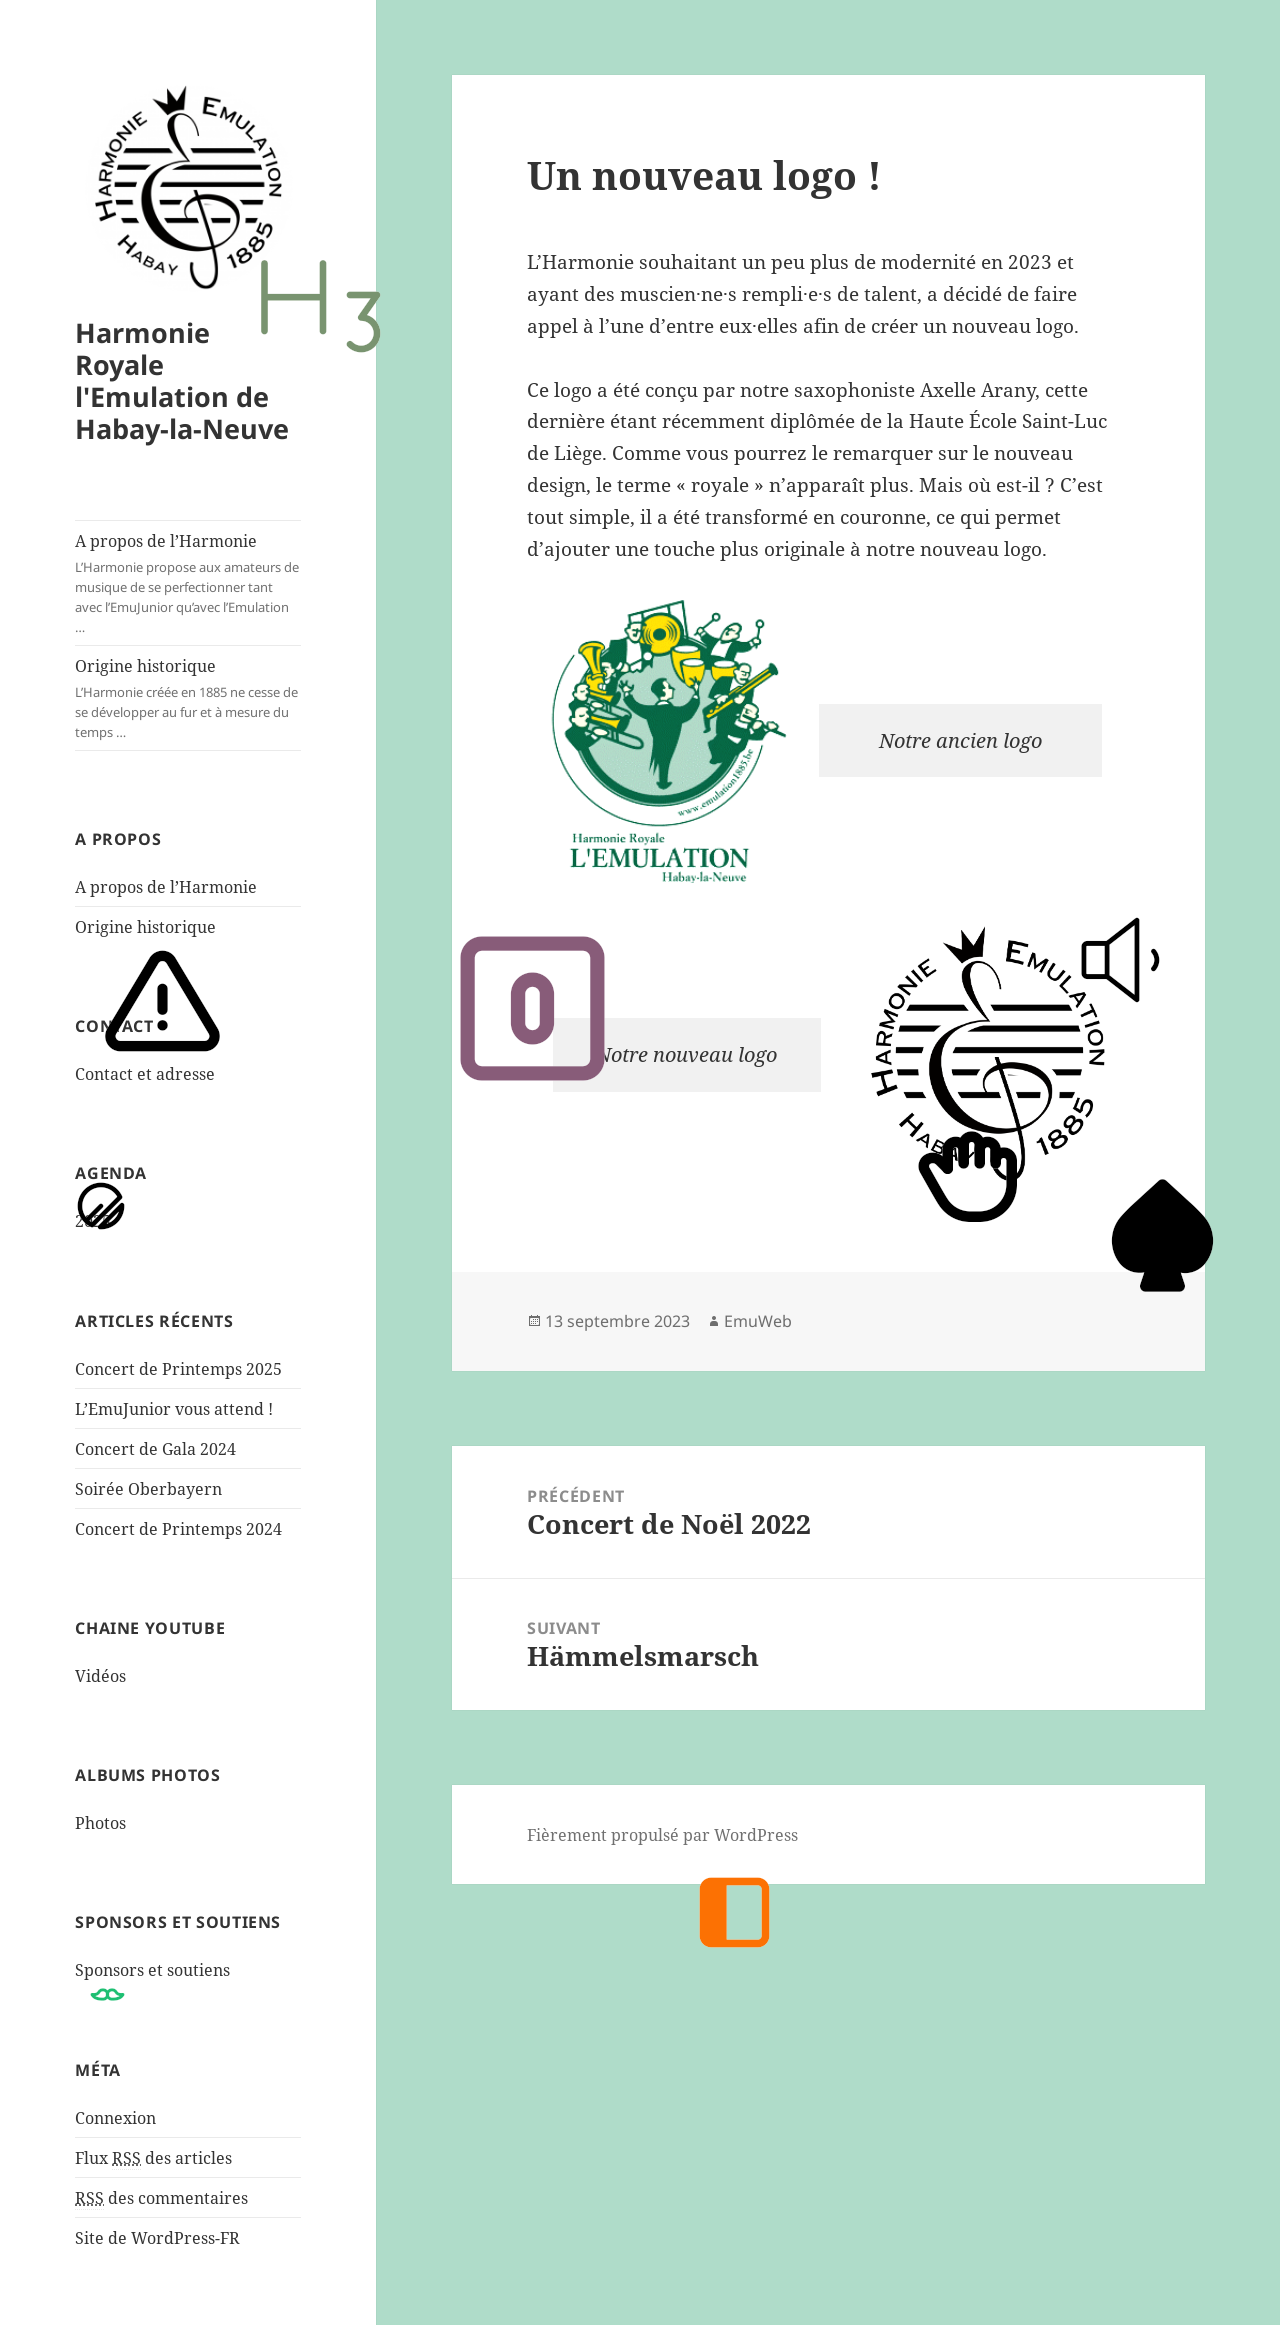 The width and height of the screenshot is (1280, 2325). Describe the element at coordinates (314, 304) in the screenshot. I see `format text as heading level 3` at that location.